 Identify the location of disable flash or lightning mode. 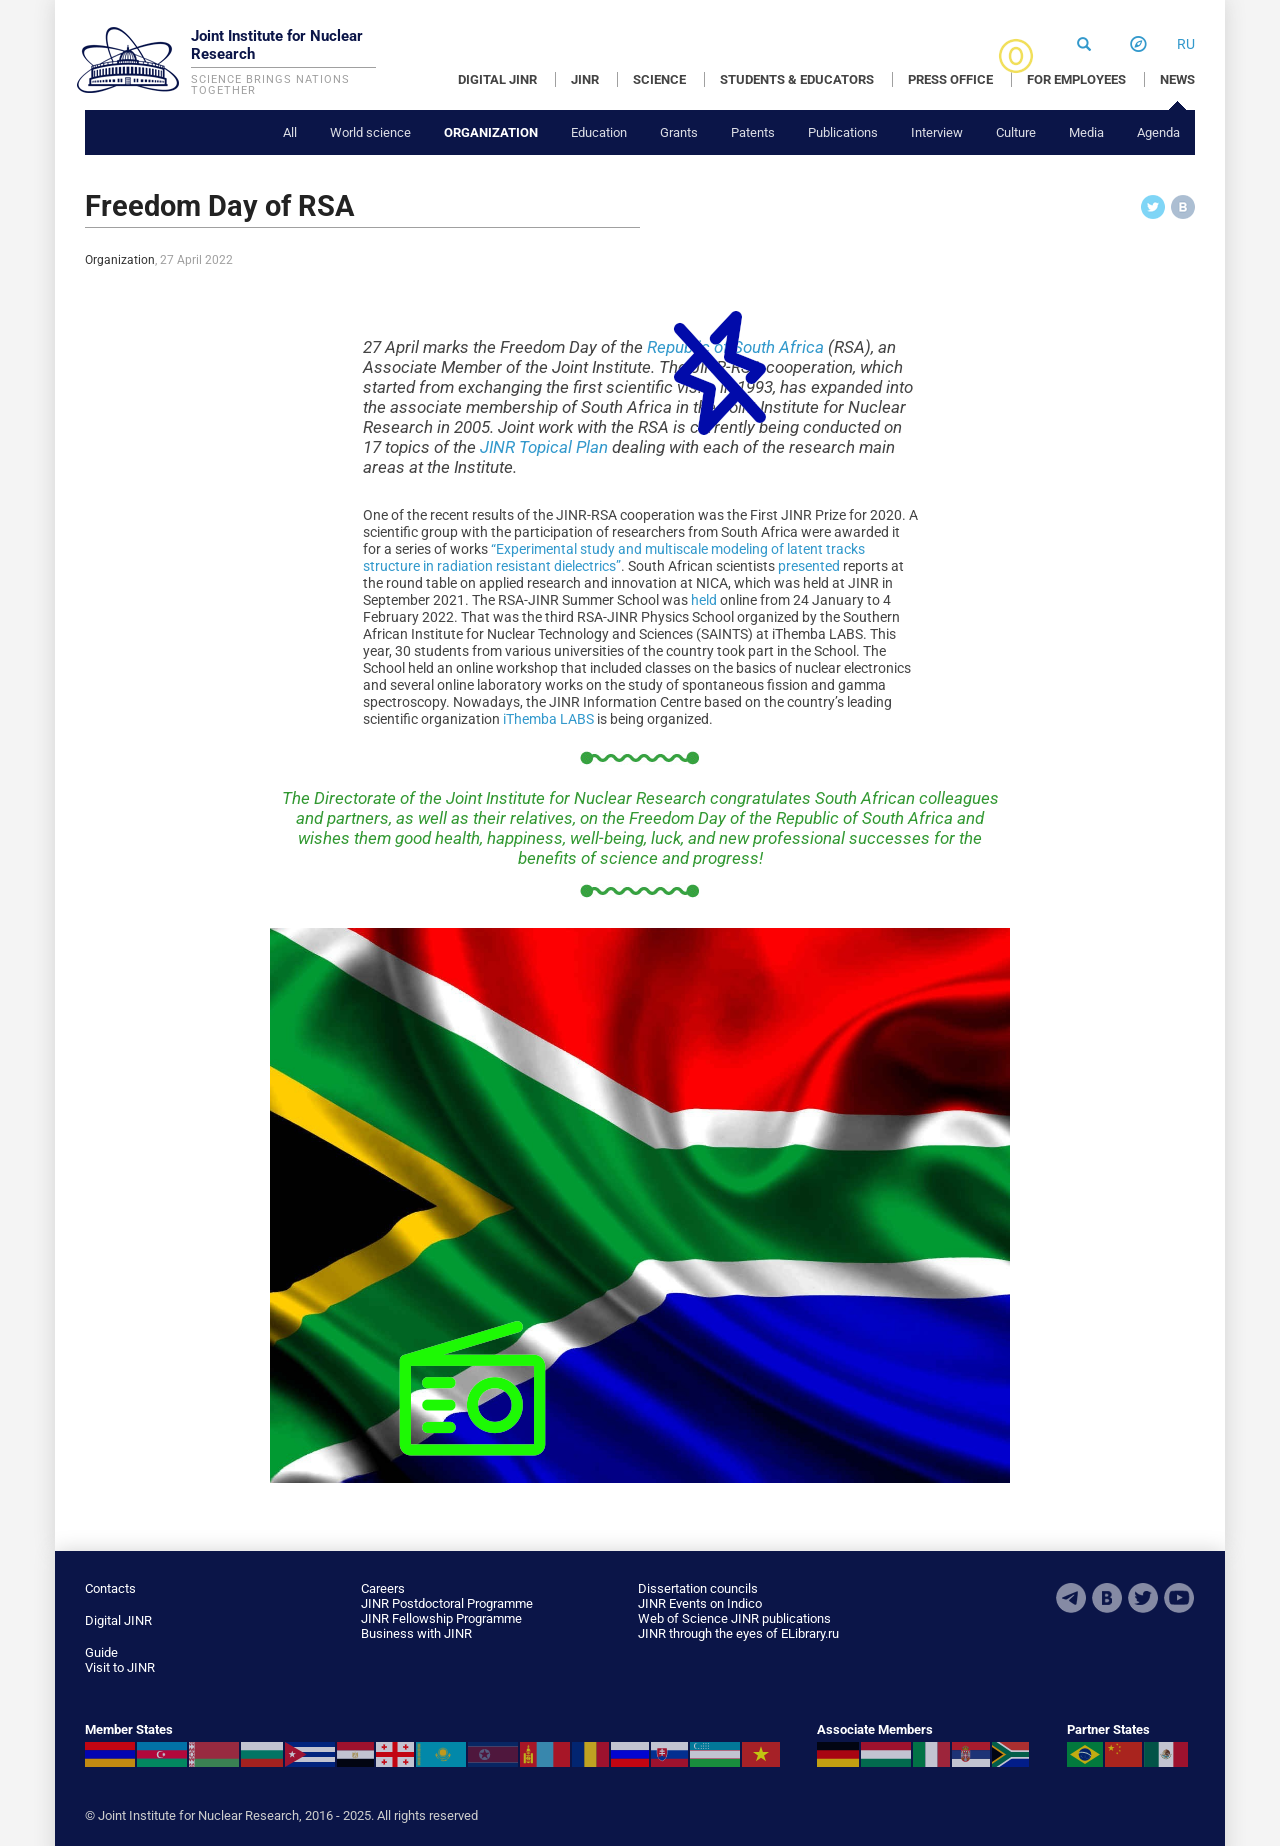
(720, 373).